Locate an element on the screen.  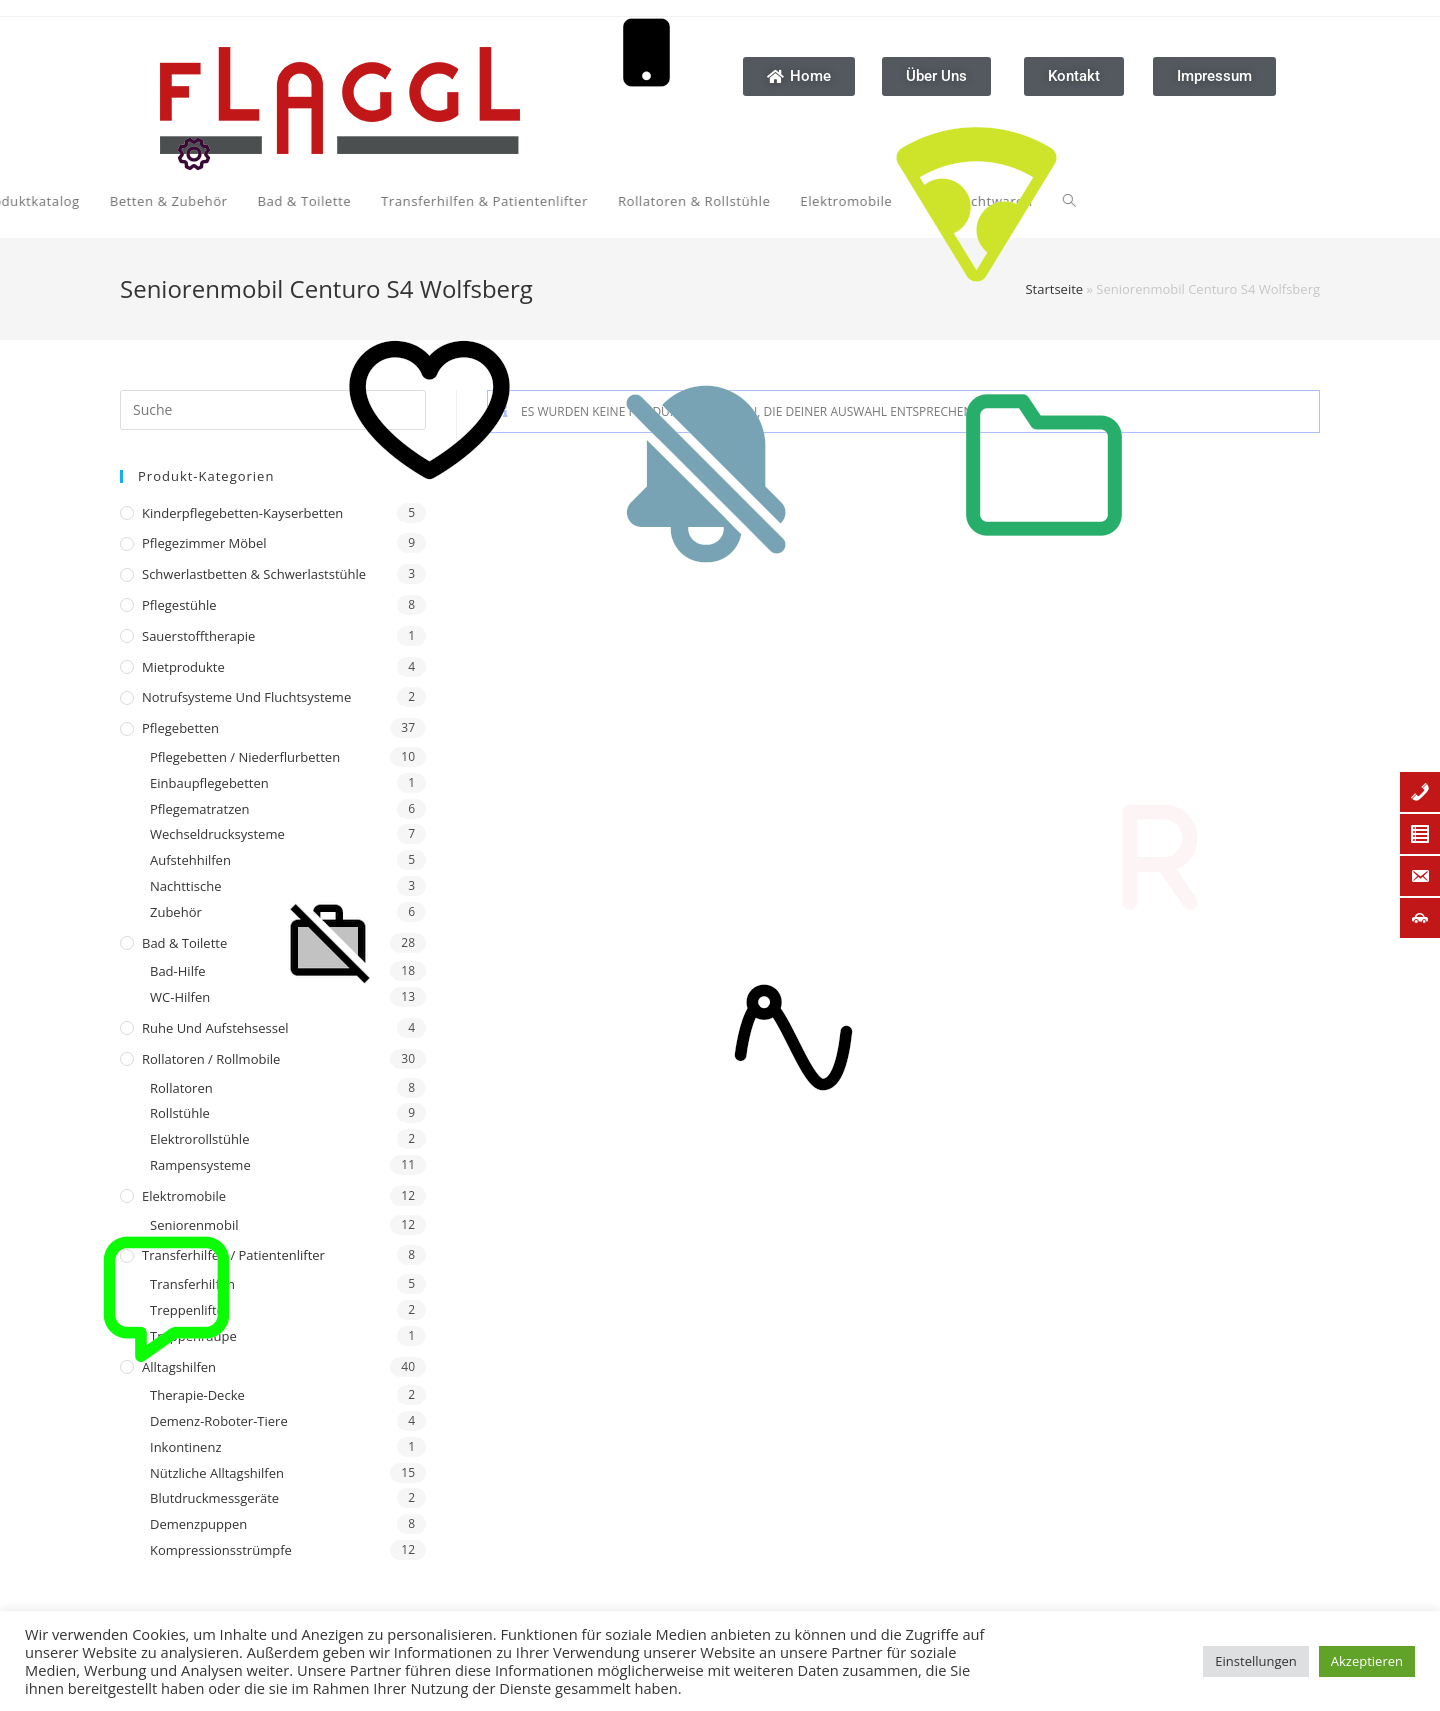
access settings is located at coordinates (194, 154).